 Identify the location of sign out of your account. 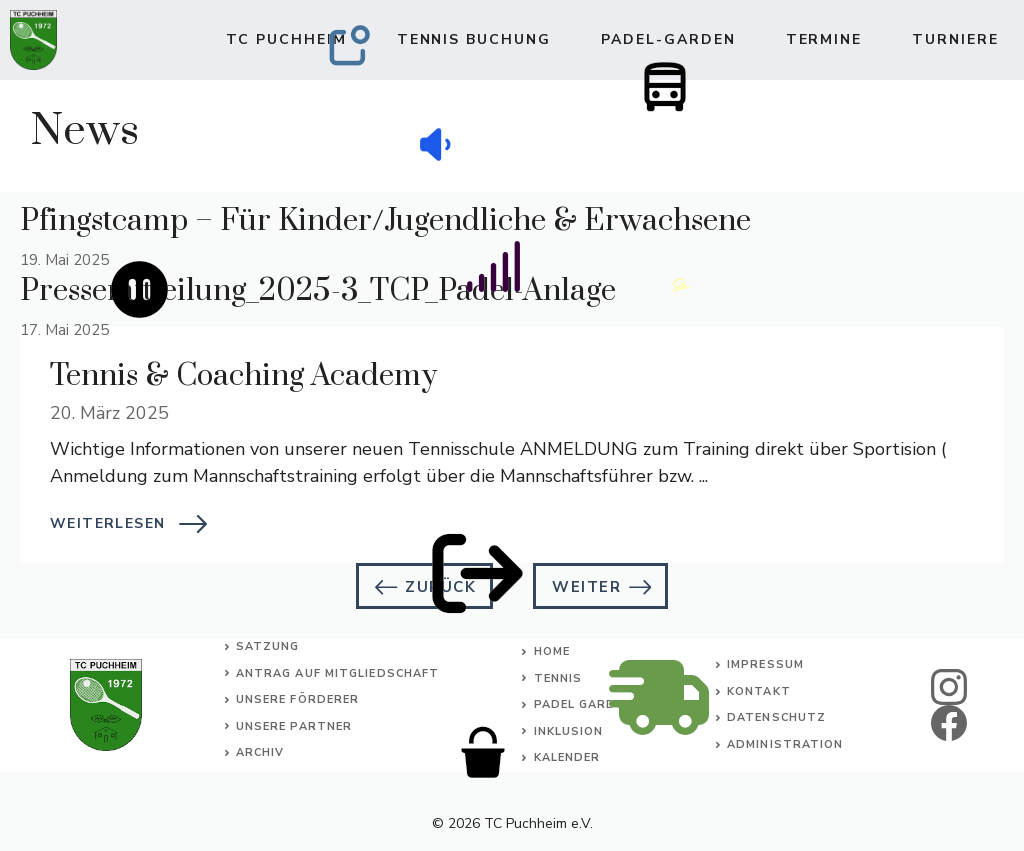
(477, 573).